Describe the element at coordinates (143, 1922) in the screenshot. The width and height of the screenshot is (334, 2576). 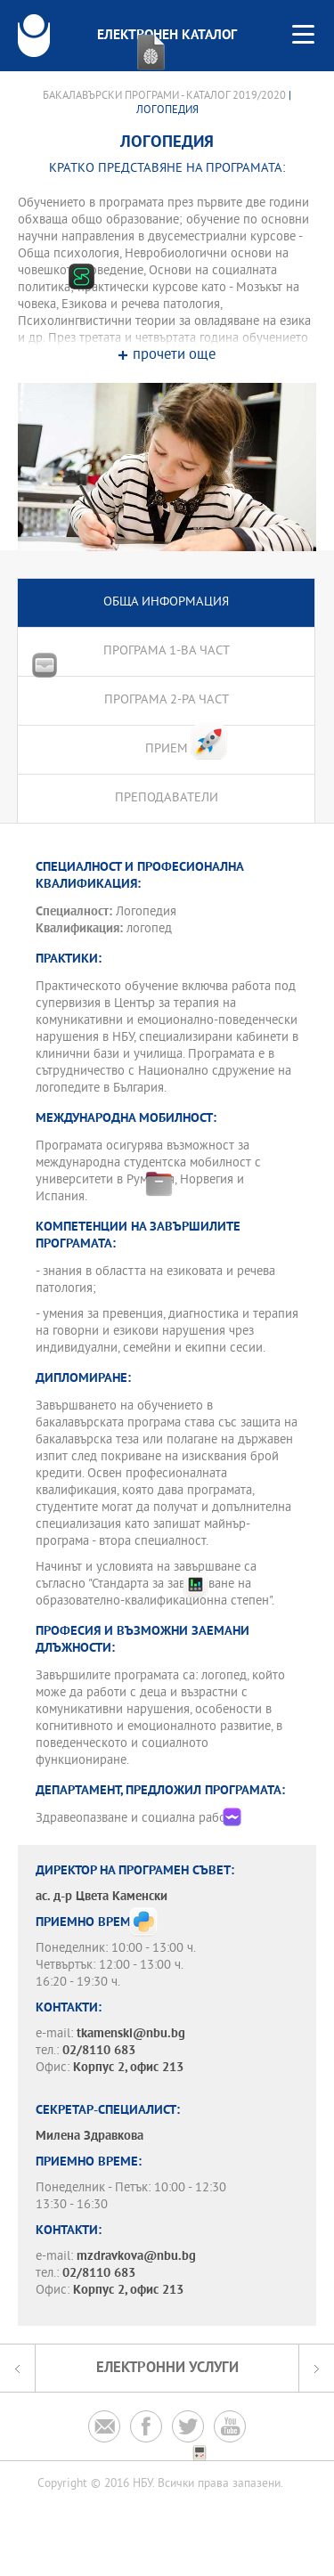
I see `open the Python programming environment` at that location.